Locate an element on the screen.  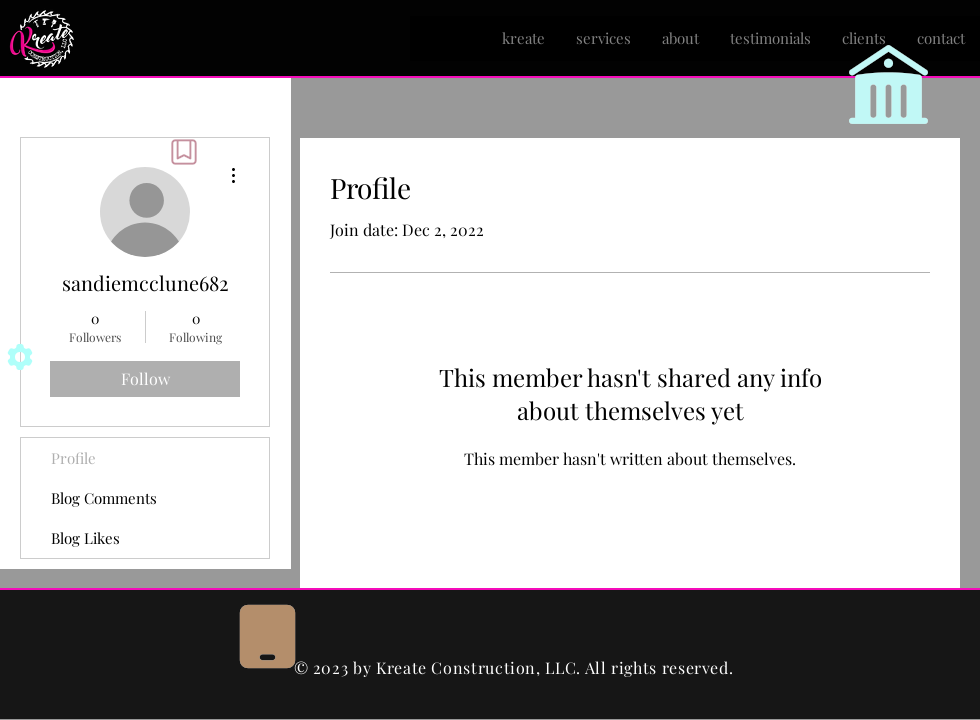
indicates an android tablet device is located at coordinates (267, 636).